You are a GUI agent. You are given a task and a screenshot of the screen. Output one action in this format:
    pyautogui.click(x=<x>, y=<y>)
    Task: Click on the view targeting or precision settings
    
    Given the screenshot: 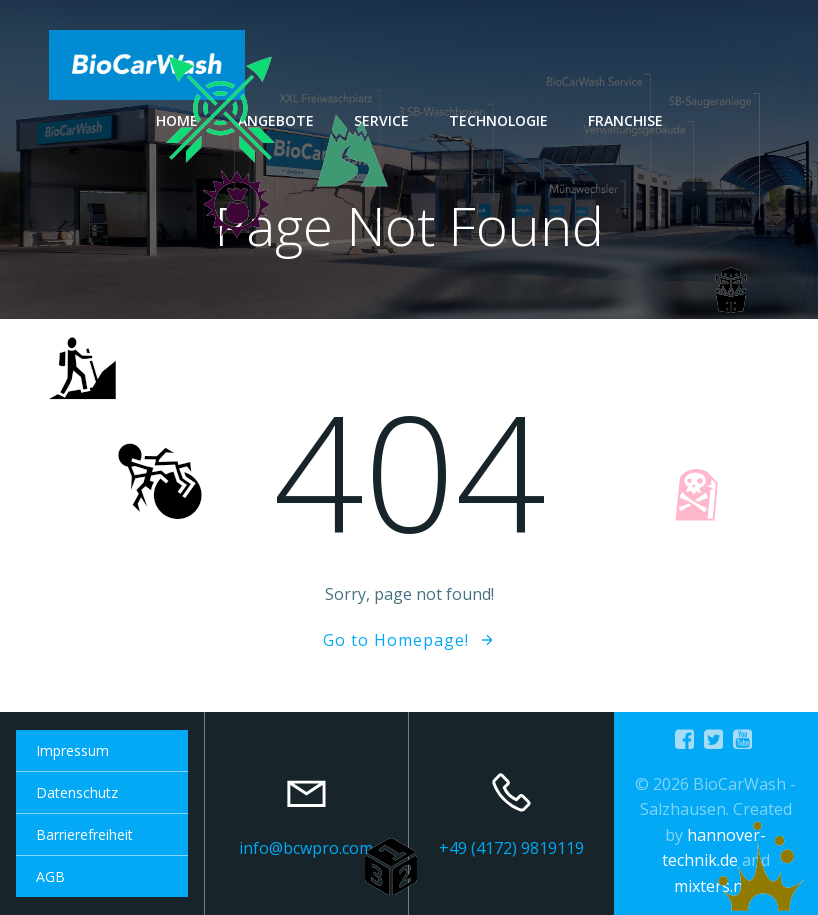 What is the action you would take?
    pyautogui.click(x=220, y=108)
    